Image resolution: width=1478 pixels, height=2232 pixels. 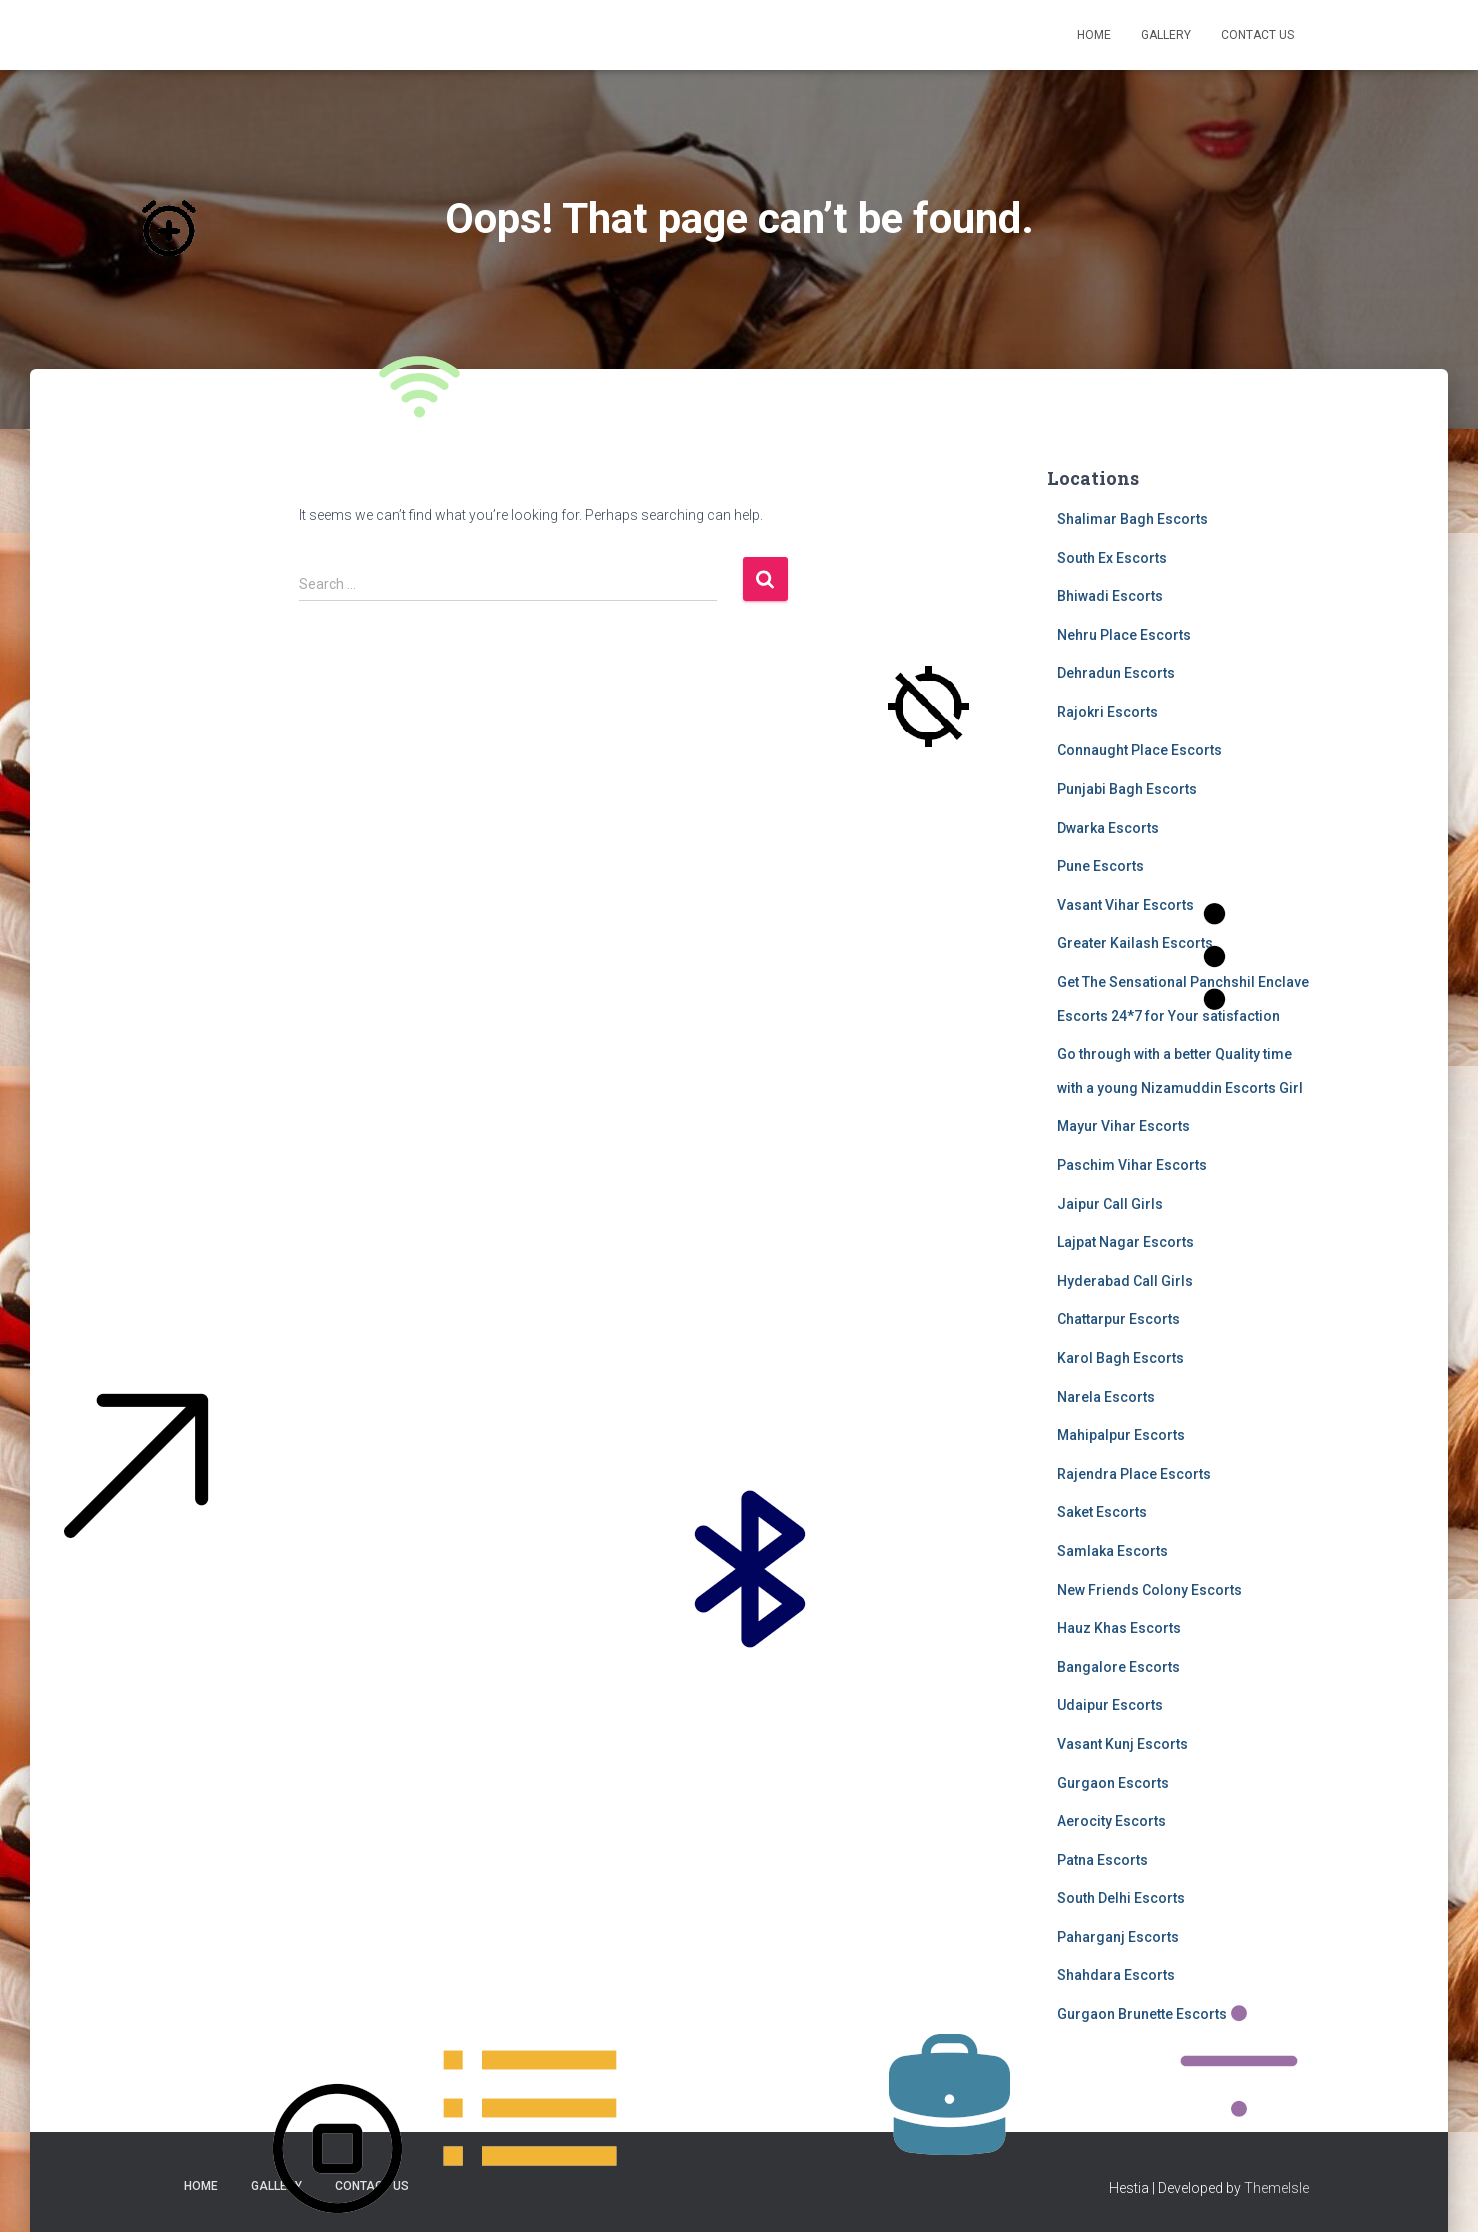 What do you see at coordinates (337, 2148) in the screenshot?
I see `stop media playback` at bounding box center [337, 2148].